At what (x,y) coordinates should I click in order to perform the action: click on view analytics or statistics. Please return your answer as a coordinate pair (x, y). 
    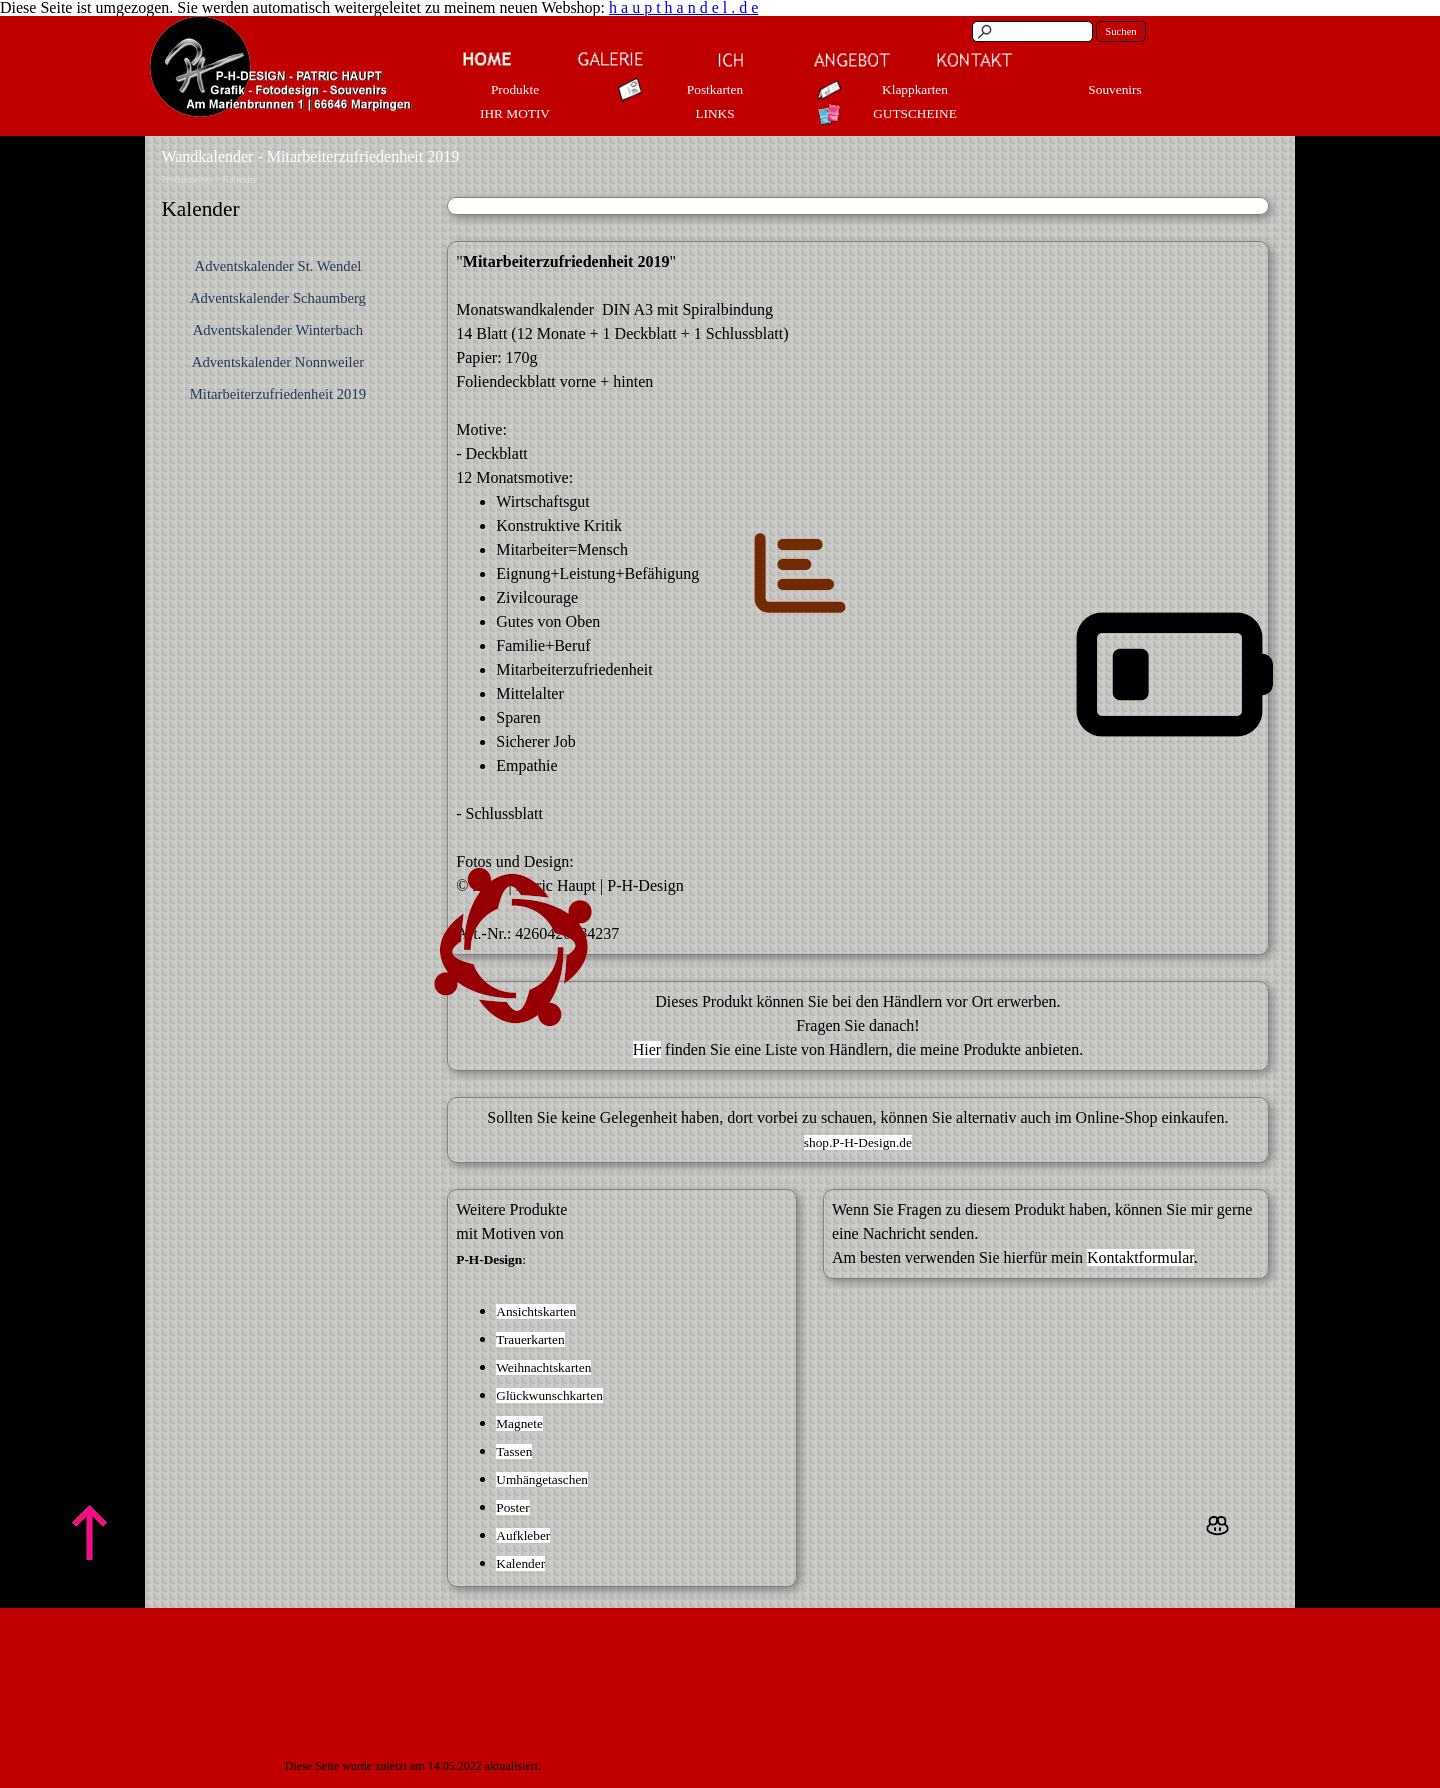
    Looking at the image, I should click on (800, 573).